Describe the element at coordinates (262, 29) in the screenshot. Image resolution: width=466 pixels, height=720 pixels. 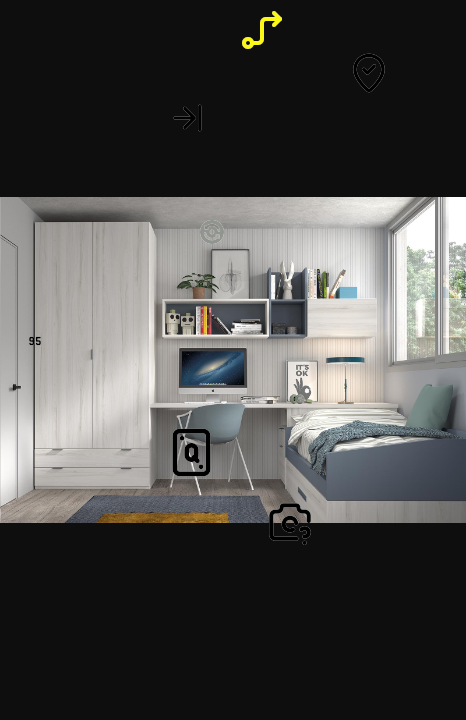
I see `follow a guided path or tutorial` at that location.